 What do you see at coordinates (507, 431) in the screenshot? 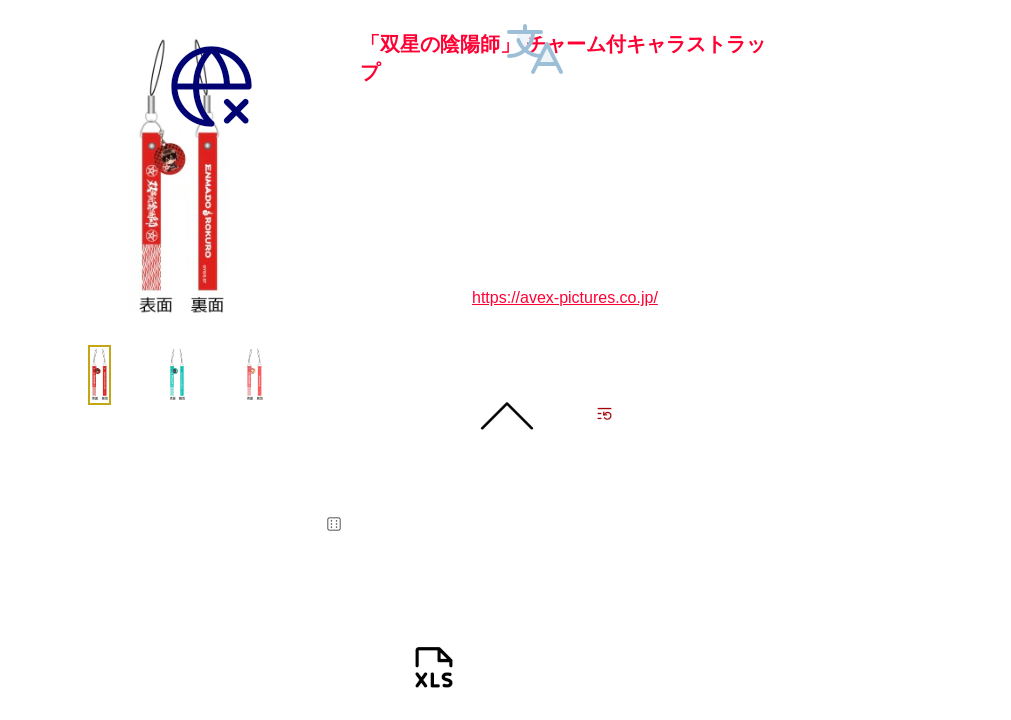
I see `collapse or minimize a section` at bounding box center [507, 431].